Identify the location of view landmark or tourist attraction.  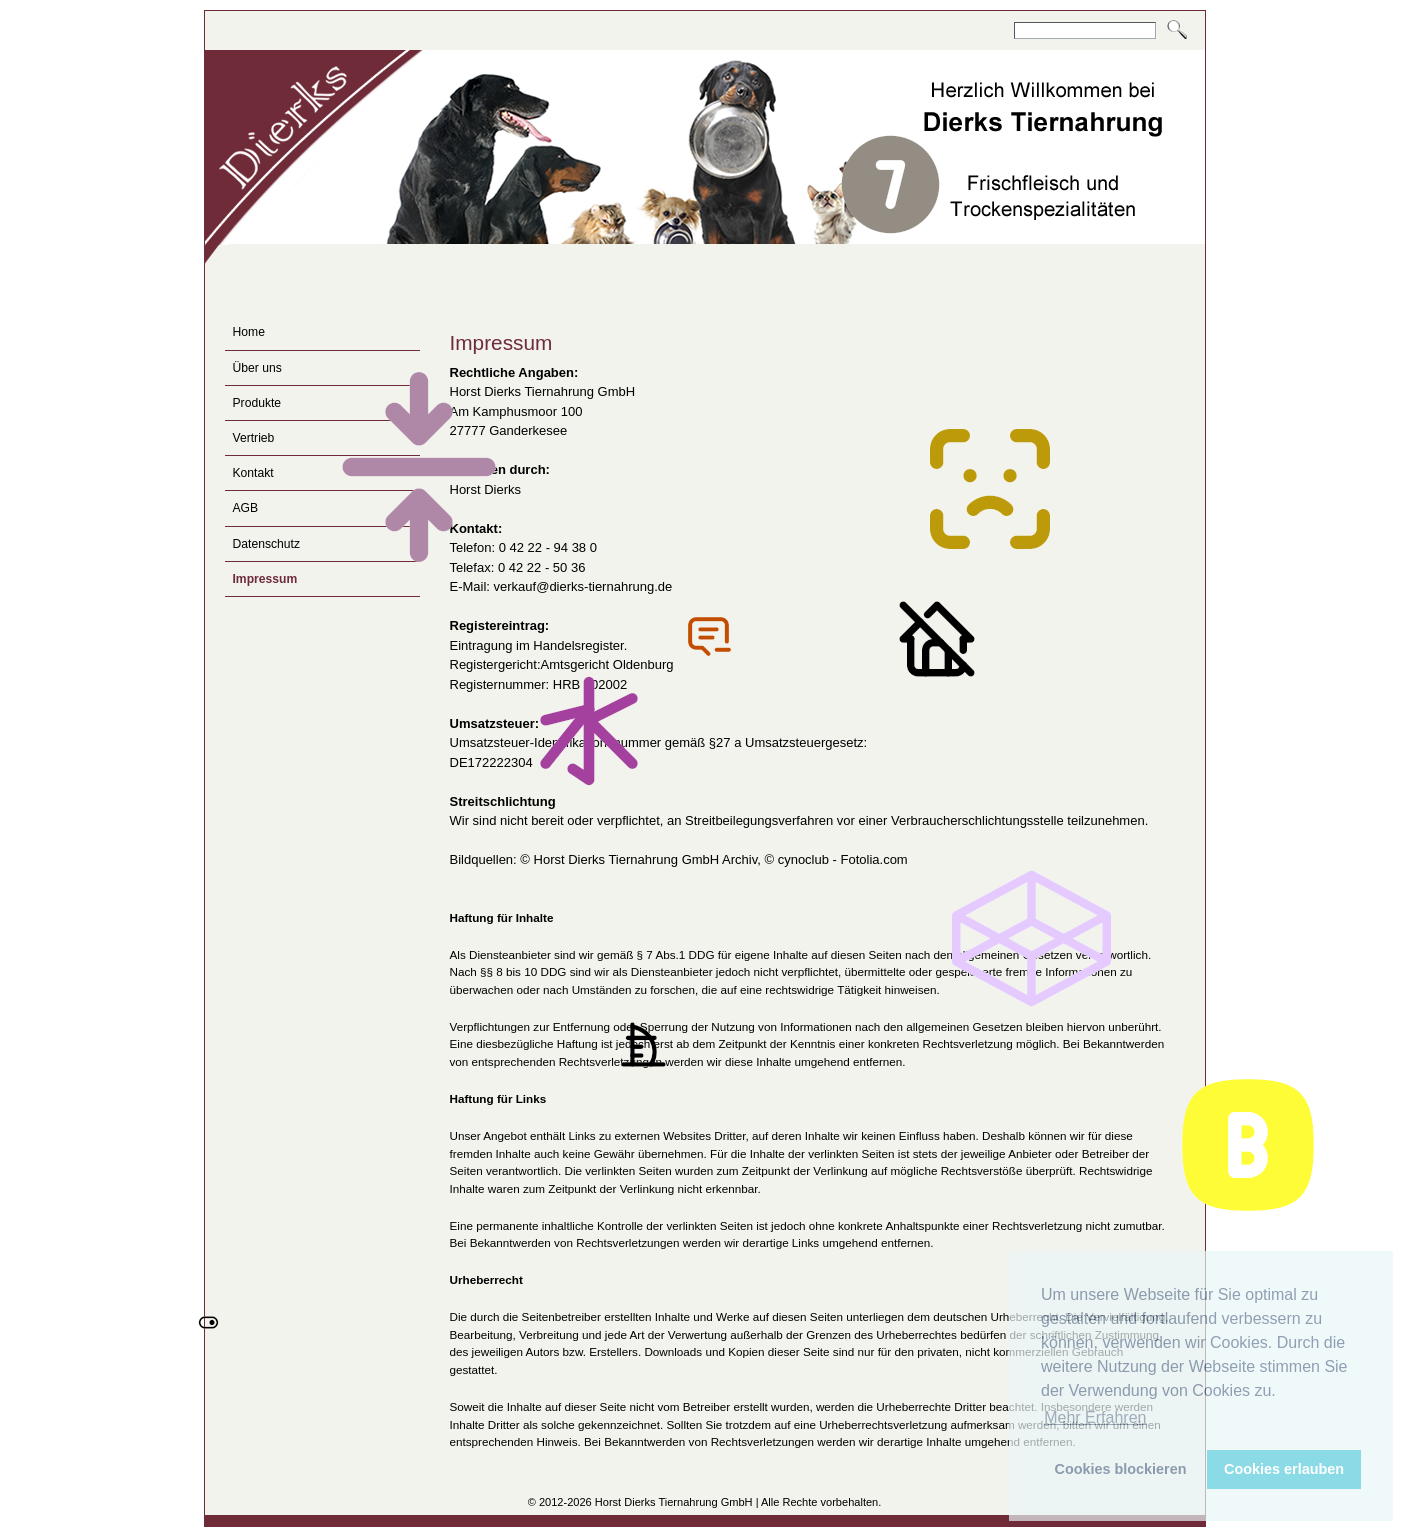
(643, 1044).